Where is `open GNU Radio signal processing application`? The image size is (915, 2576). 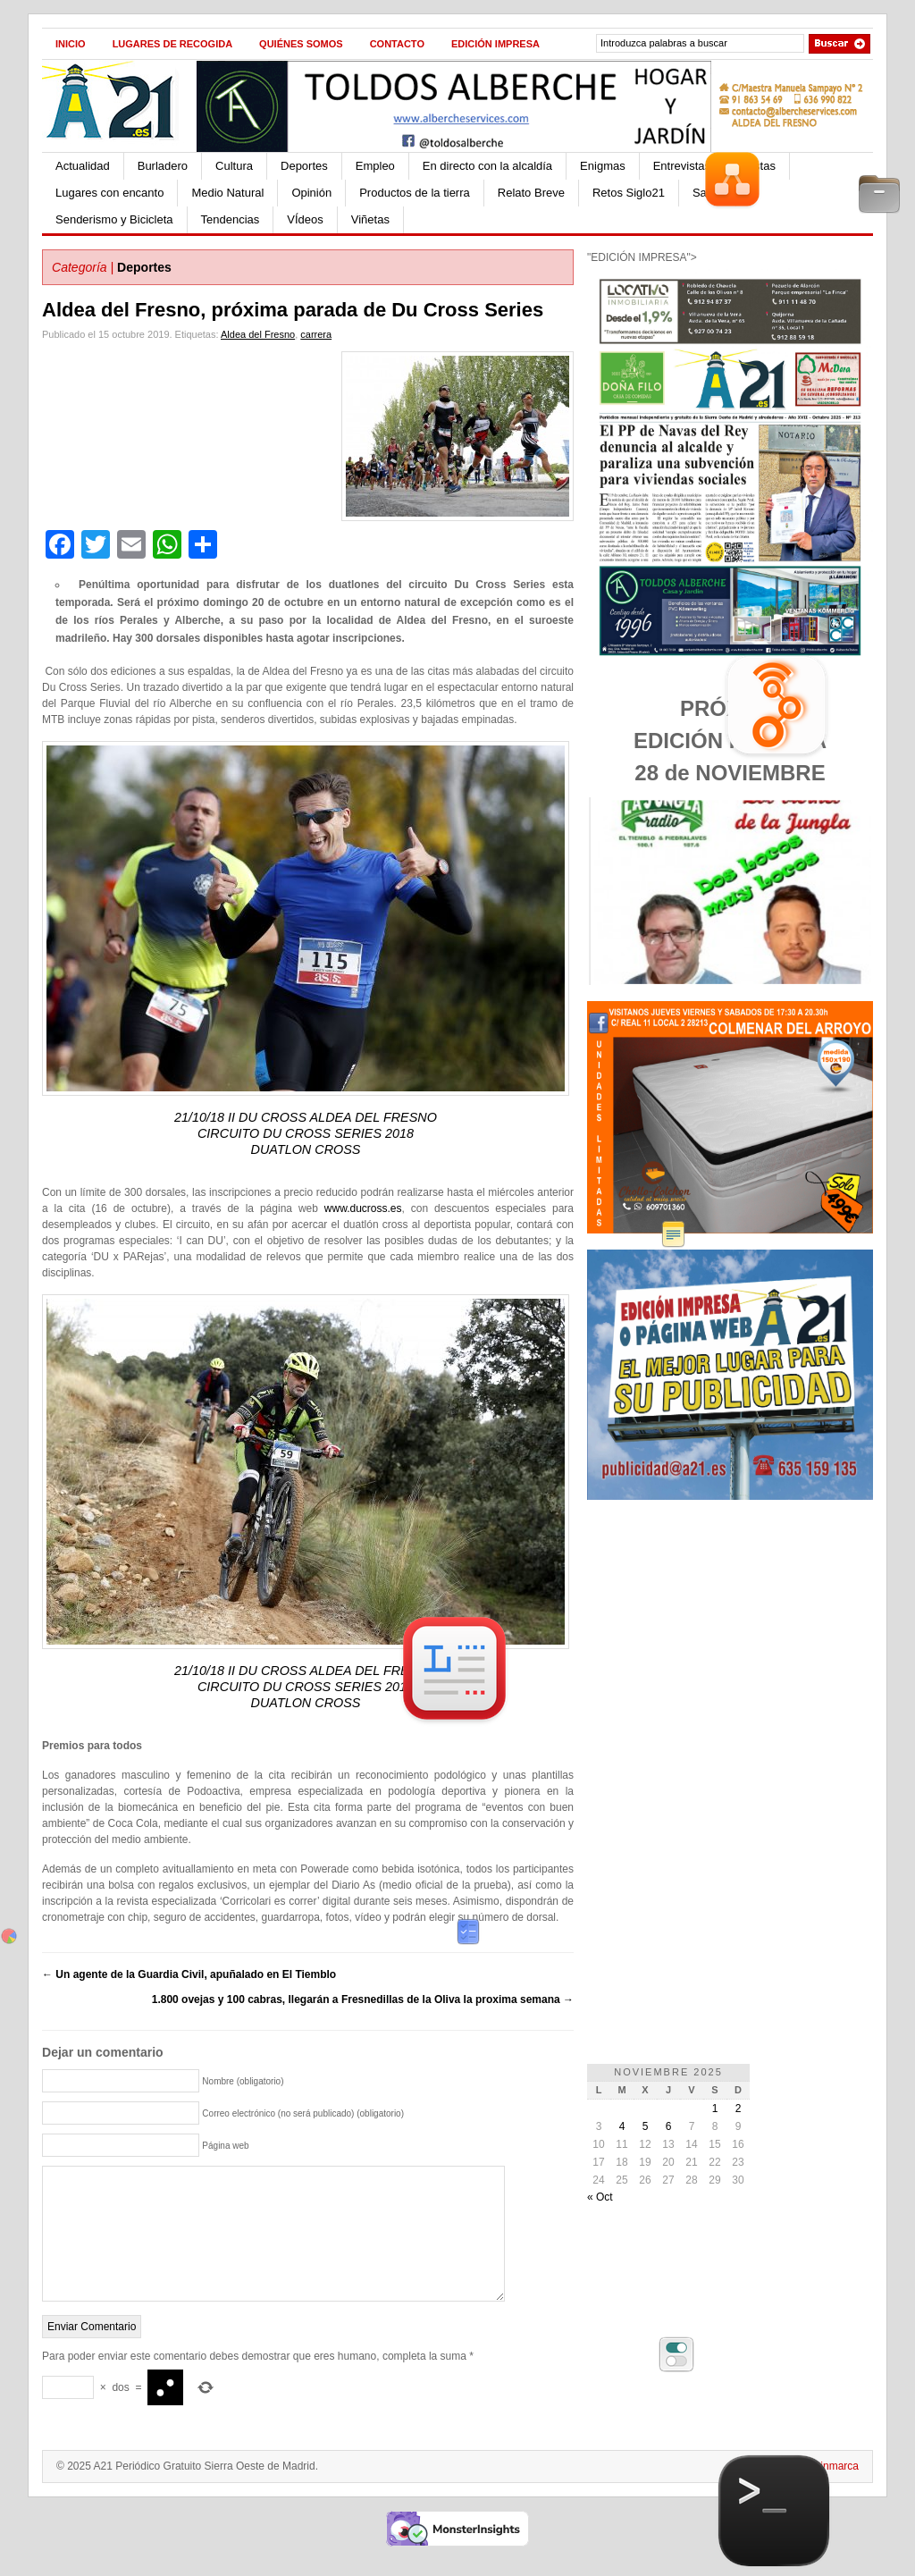
open GNU Radio signal processing application is located at coordinates (776, 706).